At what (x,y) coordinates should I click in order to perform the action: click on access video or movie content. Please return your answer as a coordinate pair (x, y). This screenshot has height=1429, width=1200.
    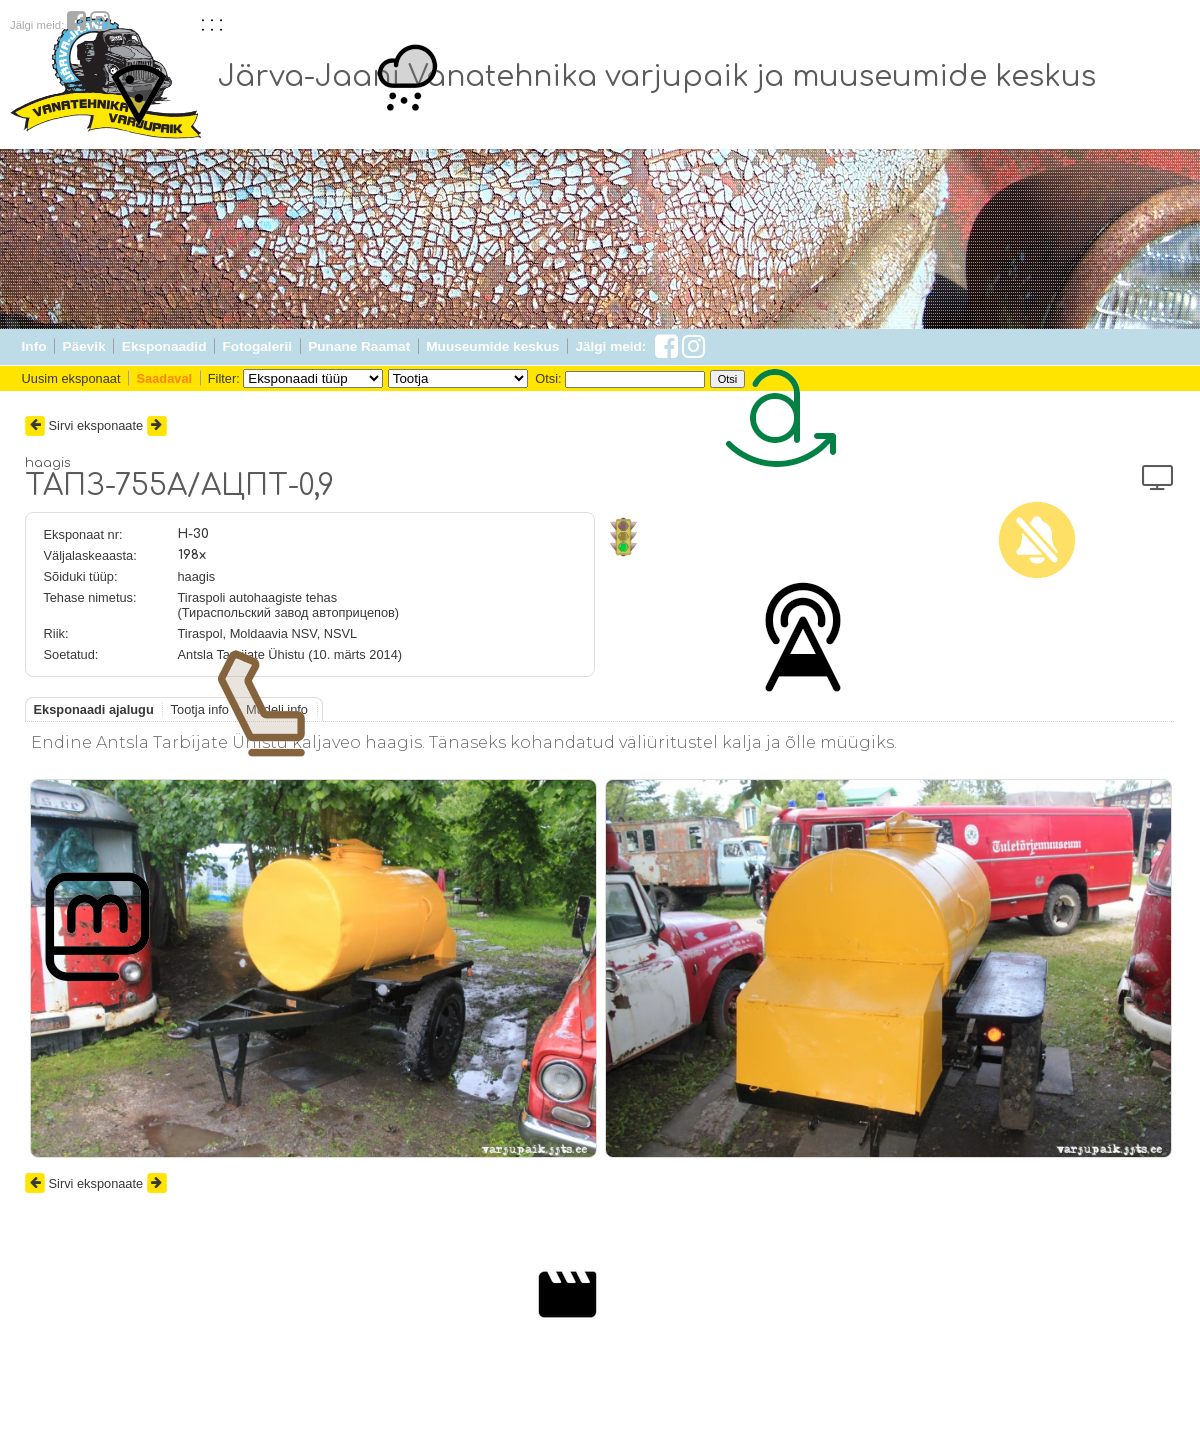
    Looking at the image, I should click on (567, 1294).